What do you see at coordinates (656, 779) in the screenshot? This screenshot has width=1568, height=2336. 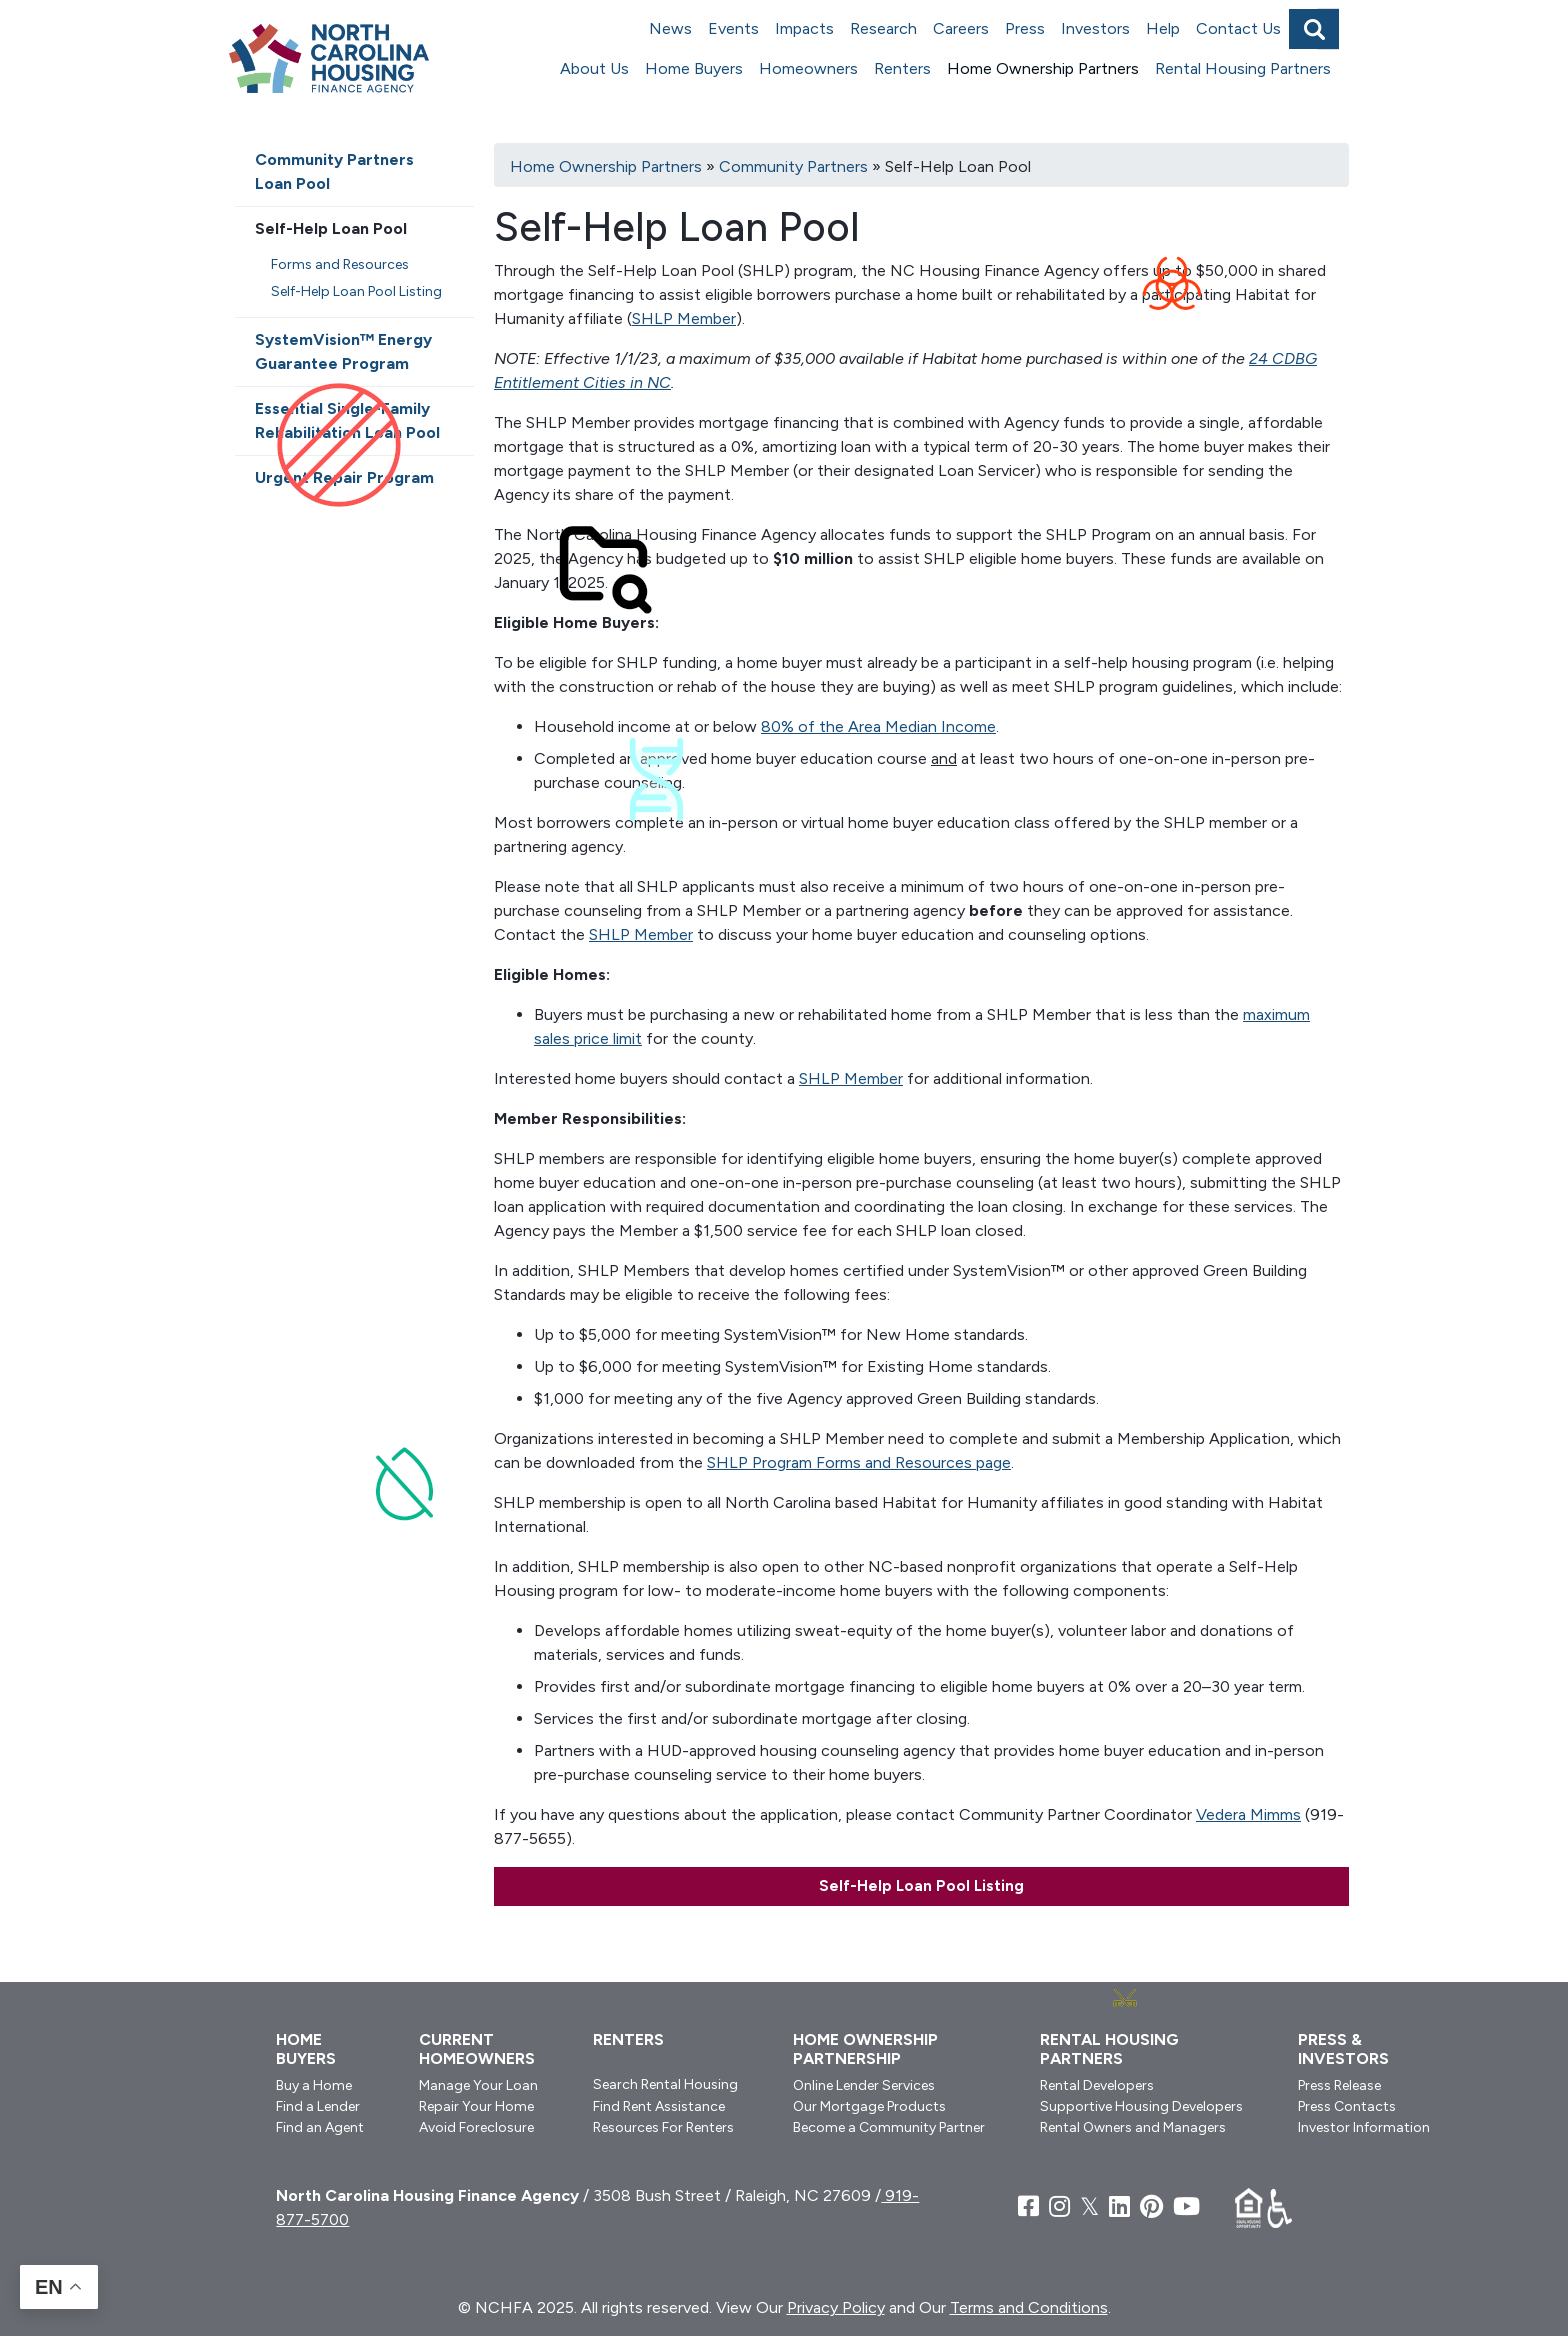 I see `access genetics or DNA-related features` at bounding box center [656, 779].